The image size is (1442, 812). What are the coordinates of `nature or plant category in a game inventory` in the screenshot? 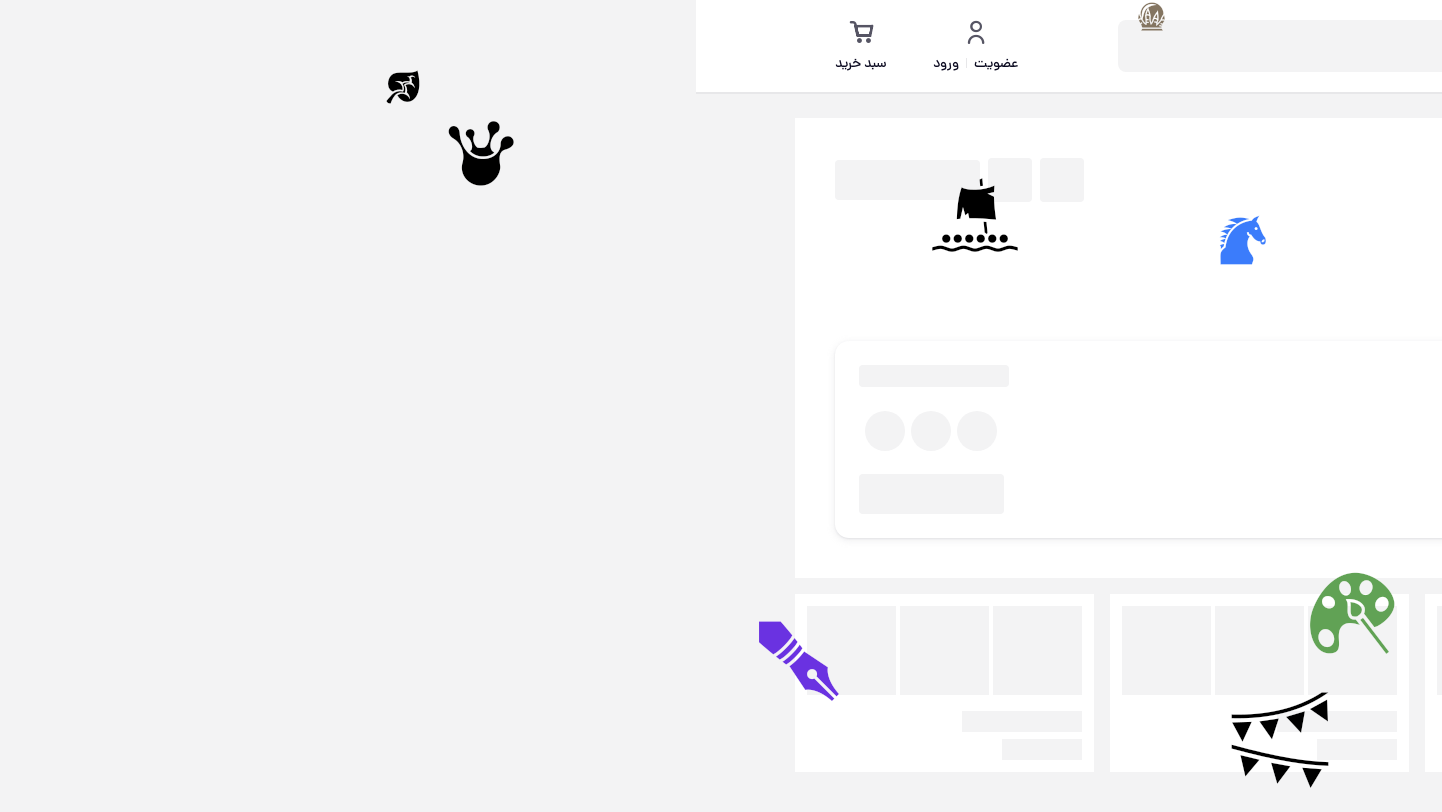 It's located at (403, 87).